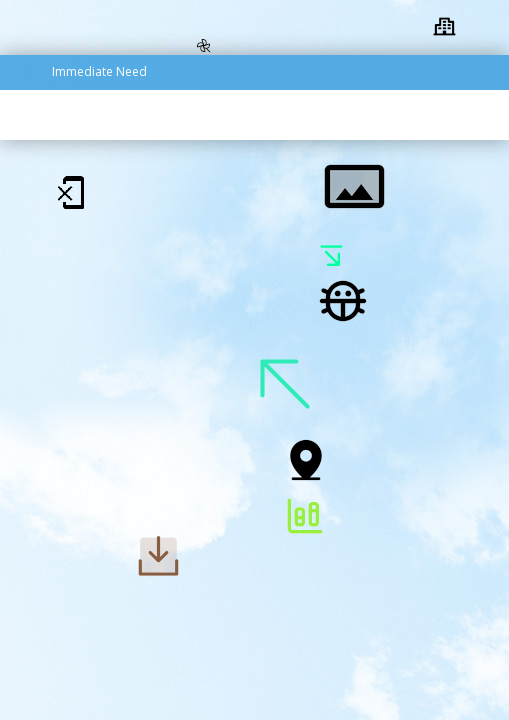 Image resolution: width=509 pixels, height=720 pixels. What do you see at coordinates (306, 460) in the screenshot?
I see `view location on map` at bounding box center [306, 460].